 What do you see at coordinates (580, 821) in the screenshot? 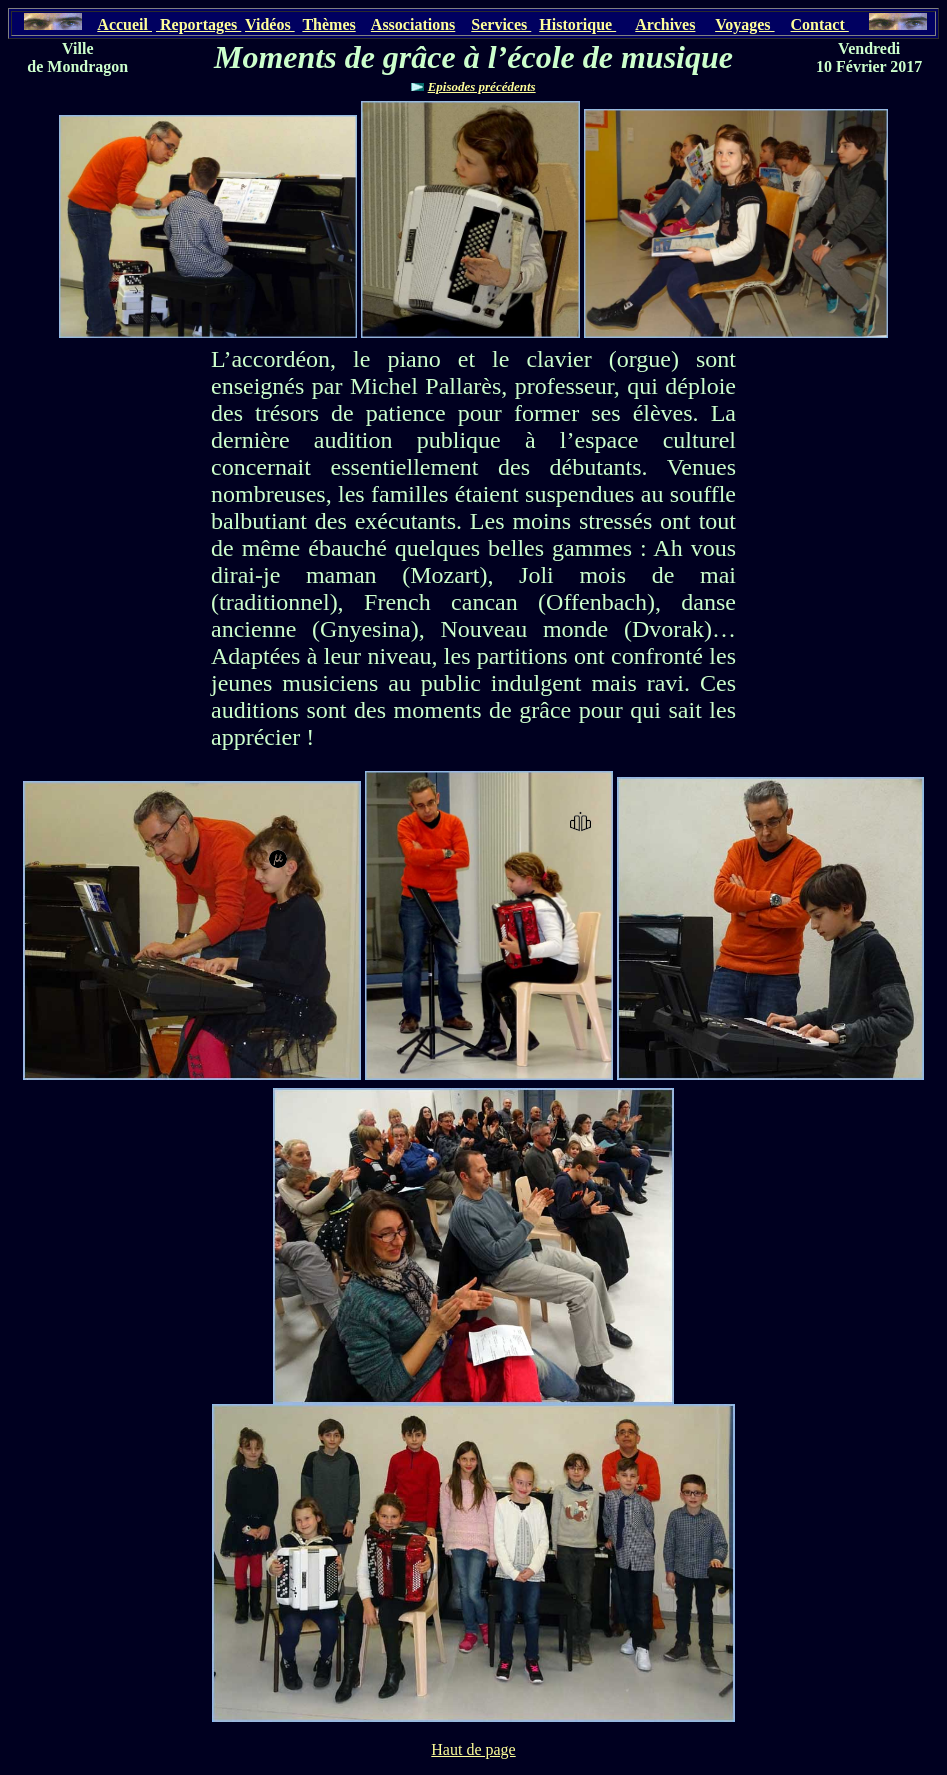
I see `backbone.js framework logo` at bounding box center [580, 821].